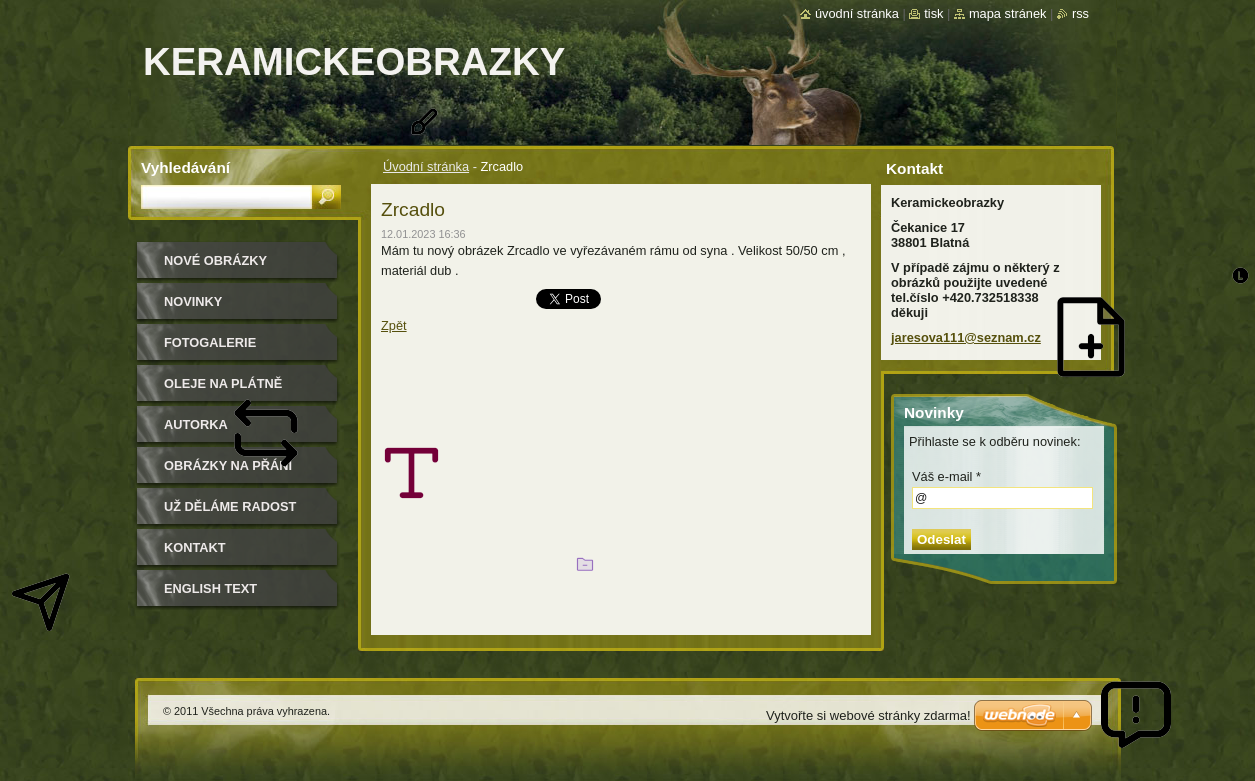 This screenshot has height=781, width=1255. What do you see at coordinates (43, 599) in the screenshot?
I see `send a message` at bounding box center [43, 599].